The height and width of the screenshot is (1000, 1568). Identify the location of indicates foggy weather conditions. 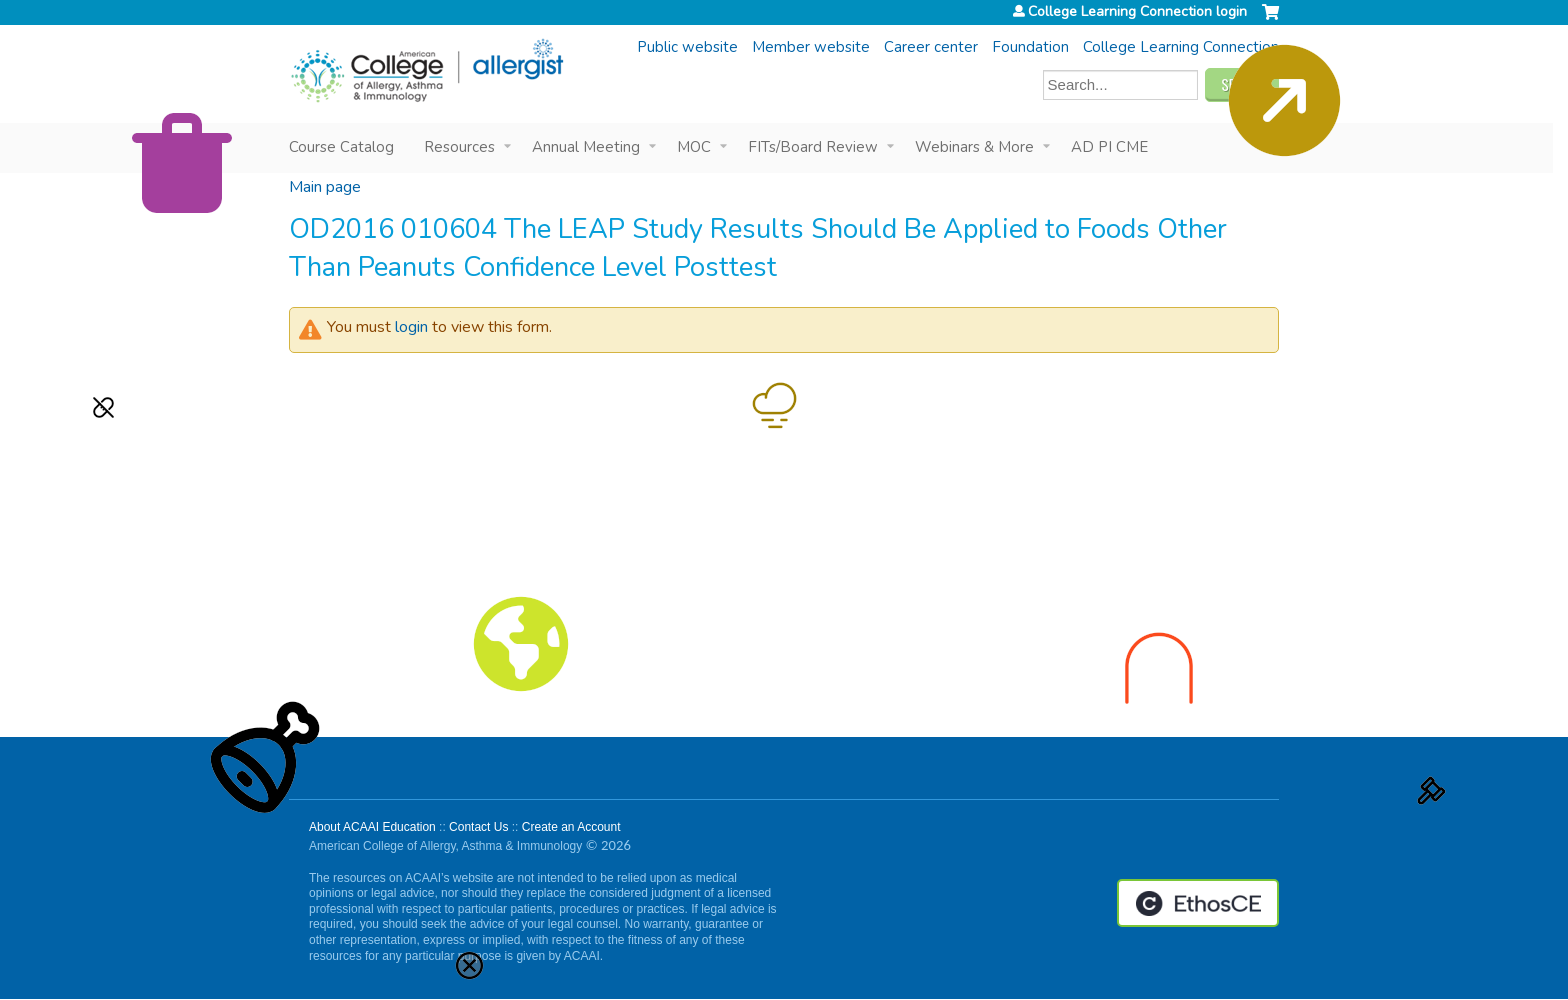
(774, 404).